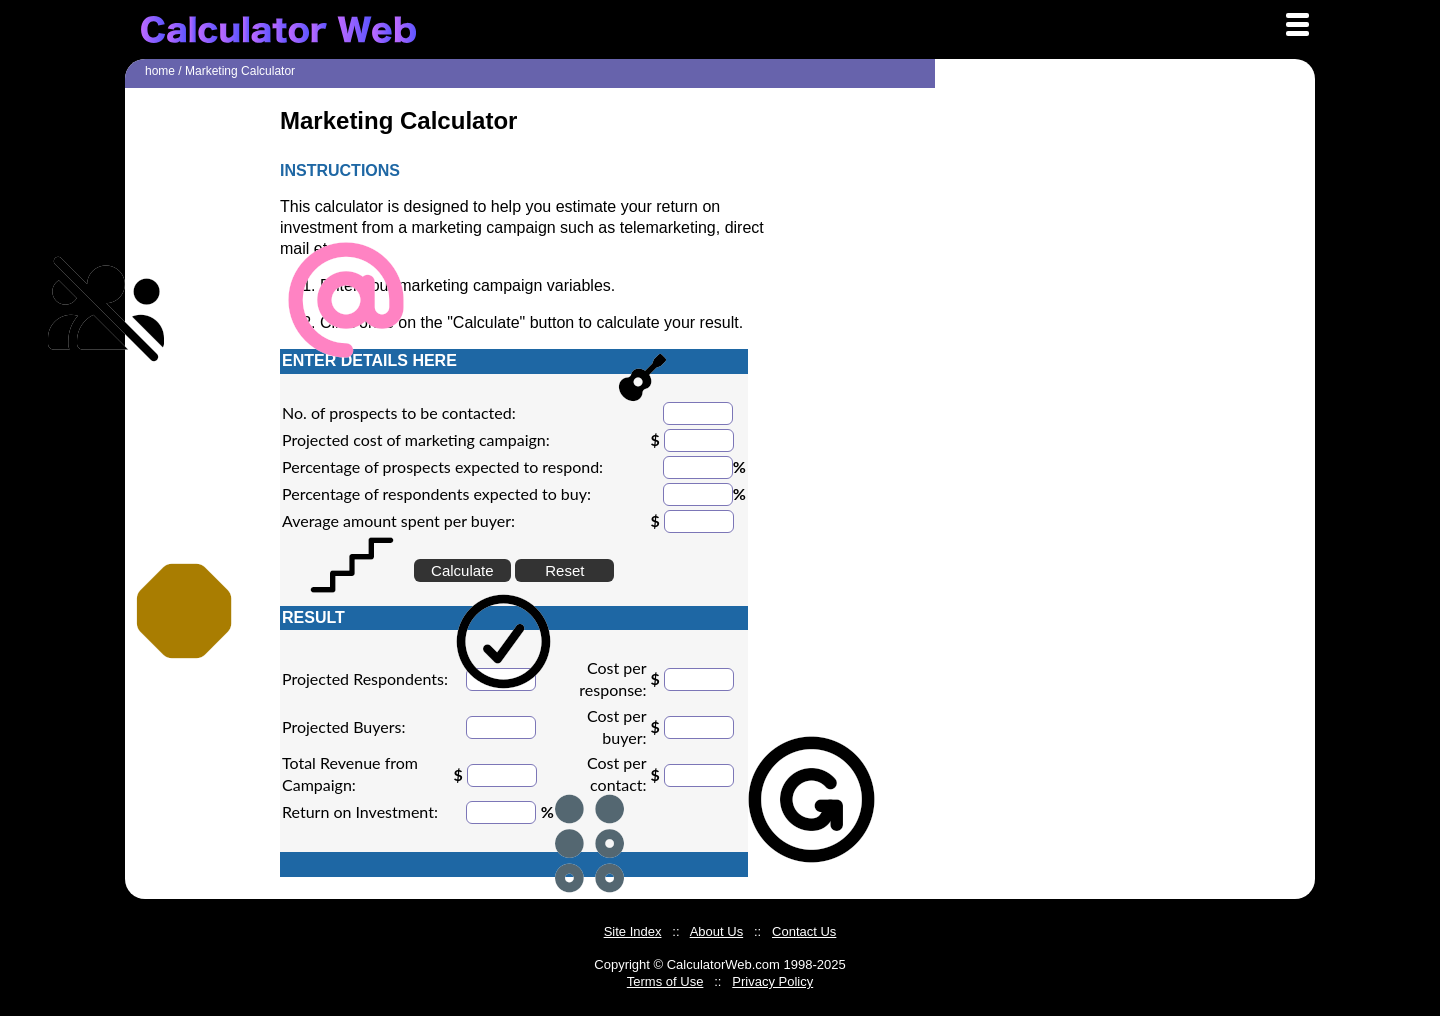  What do you see at coordinates (184, 611) in the screenshot?
I see `stop or halt action indicator` at bounding box center [184, 611].